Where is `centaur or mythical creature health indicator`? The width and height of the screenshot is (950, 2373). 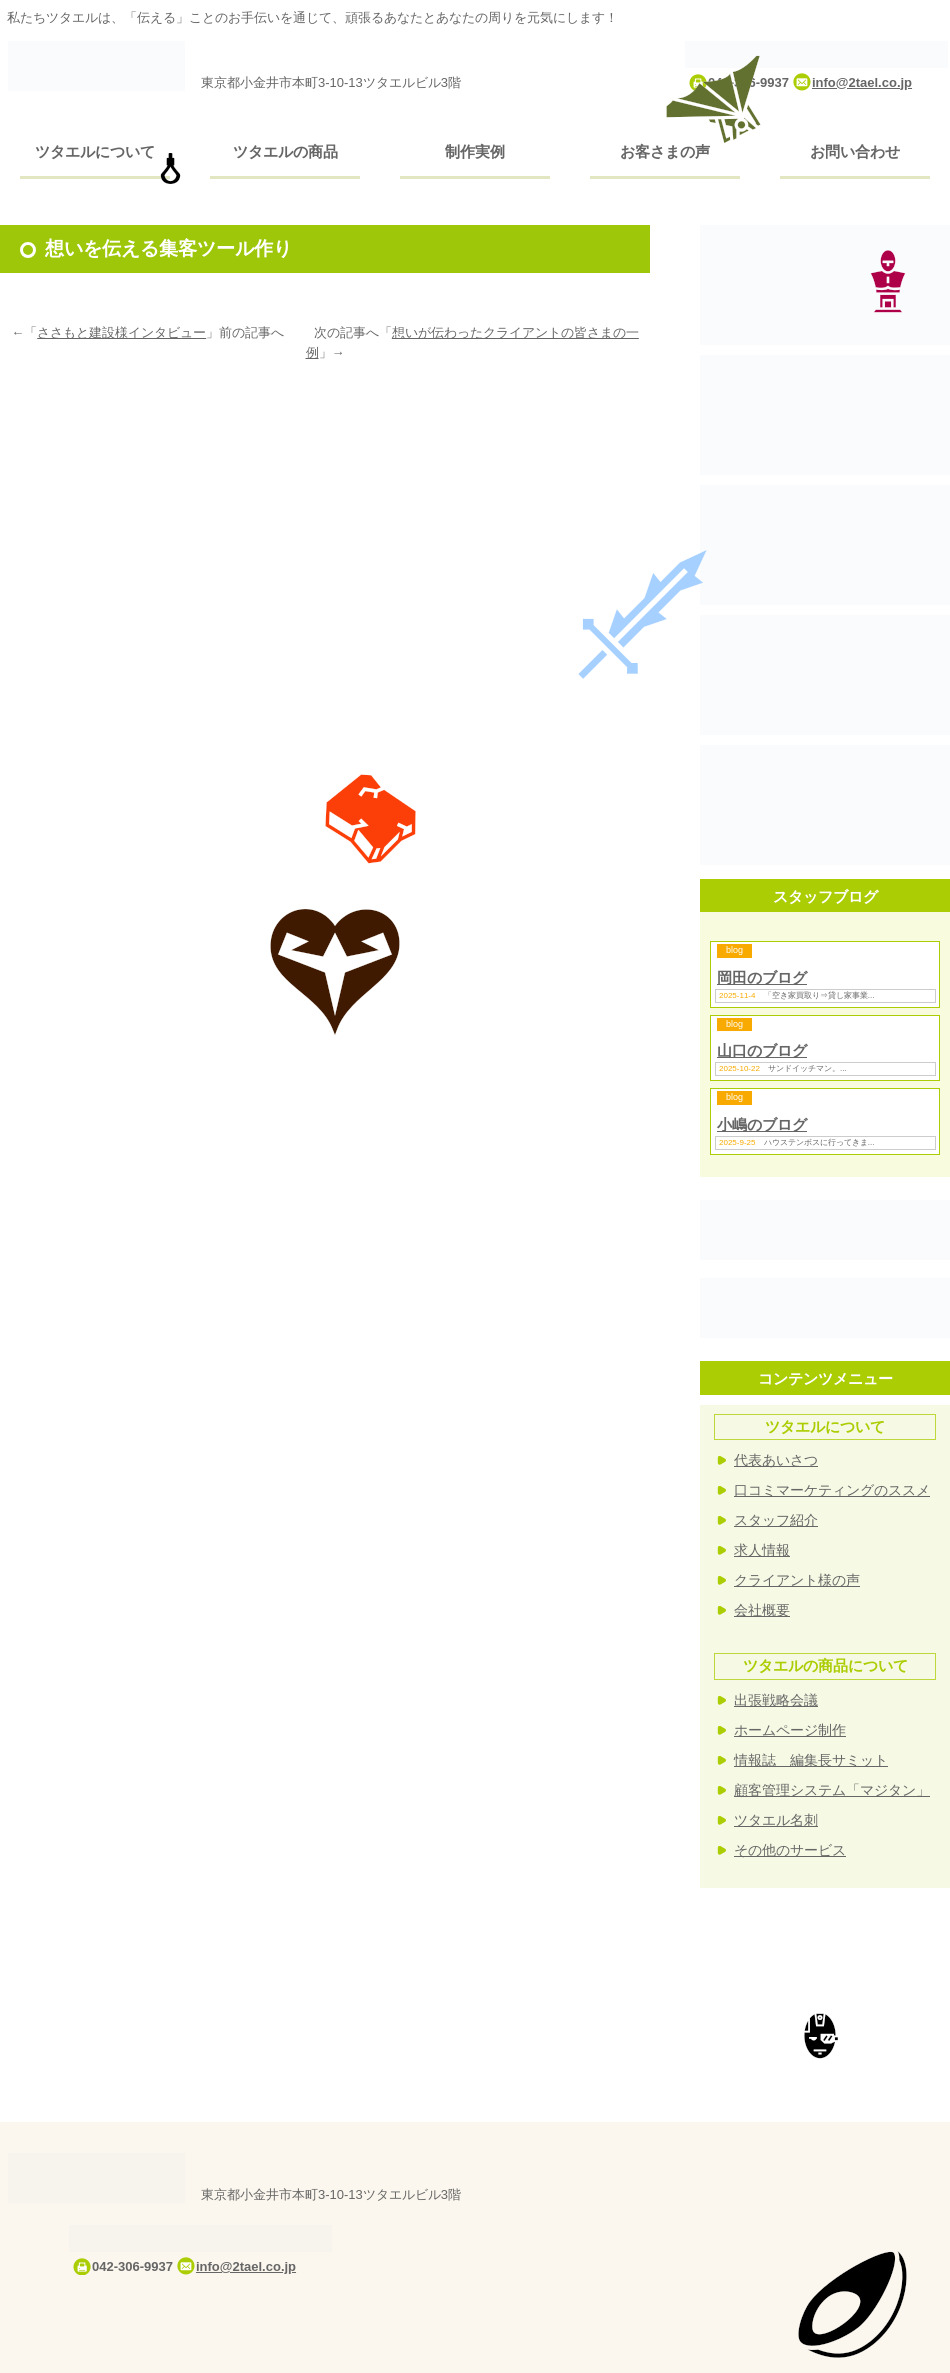
centaur or mythical creature health indicator is located at coordinates (335, 972).